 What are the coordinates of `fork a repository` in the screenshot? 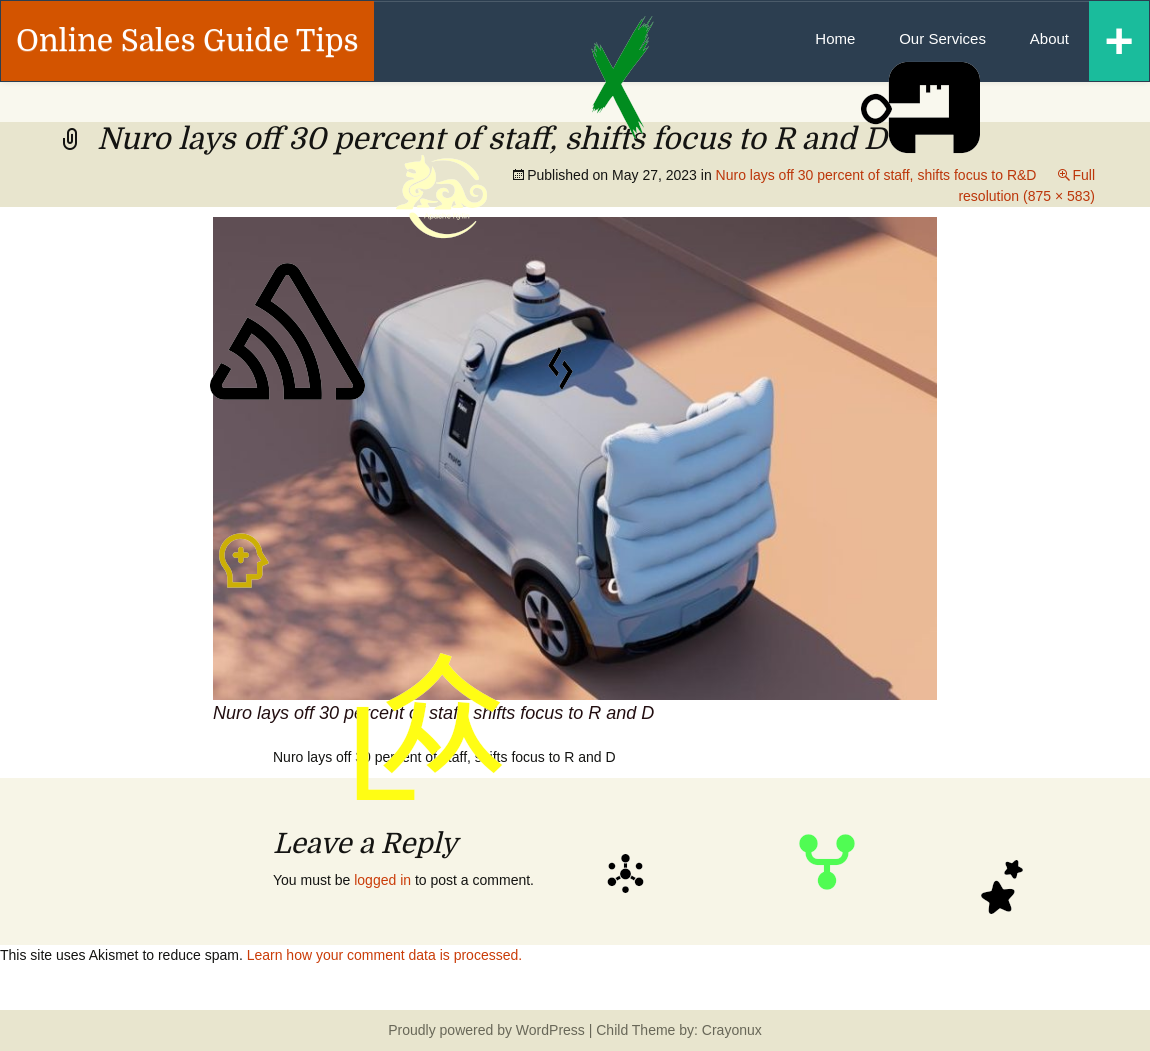 It's located at (827, 862).